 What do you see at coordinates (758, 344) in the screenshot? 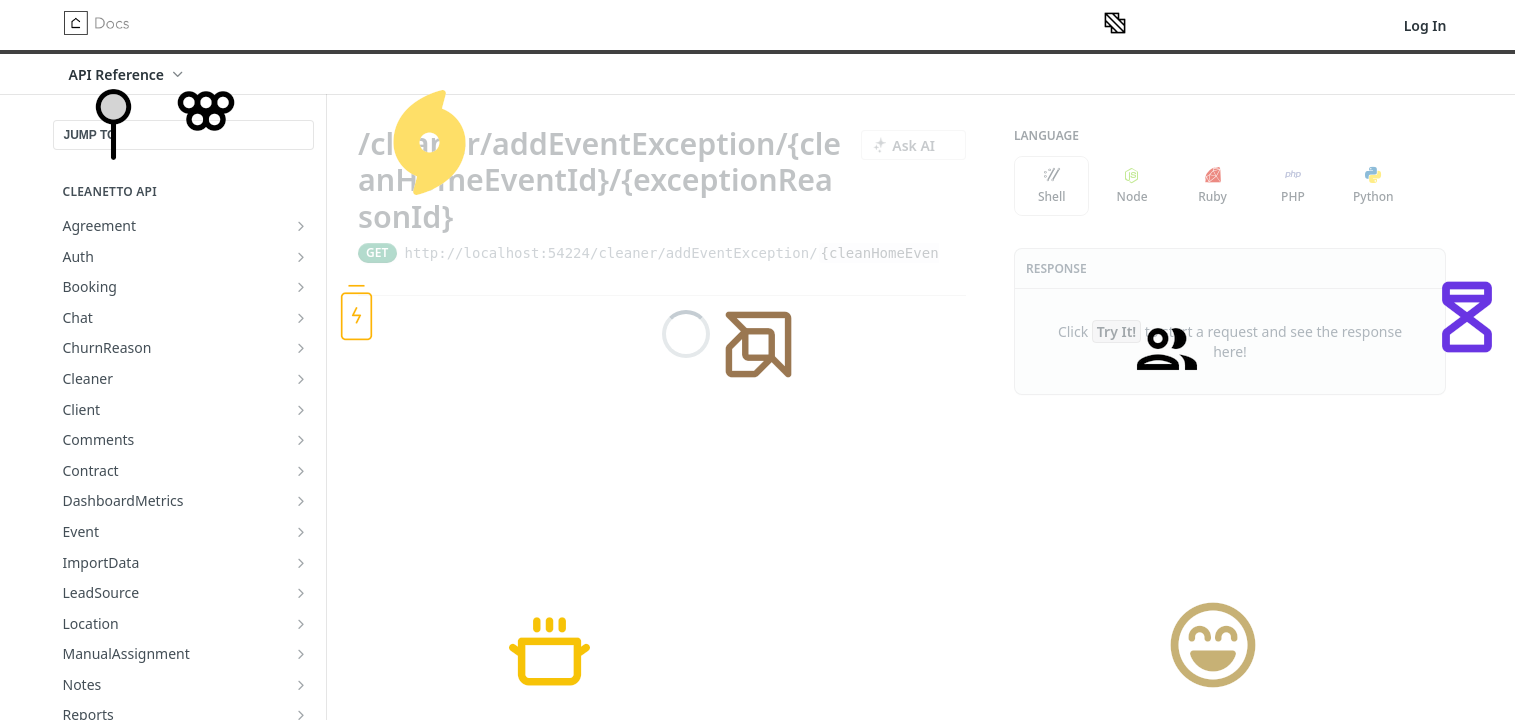
I see `AMD brand logo` at bounding box center [758, 344].